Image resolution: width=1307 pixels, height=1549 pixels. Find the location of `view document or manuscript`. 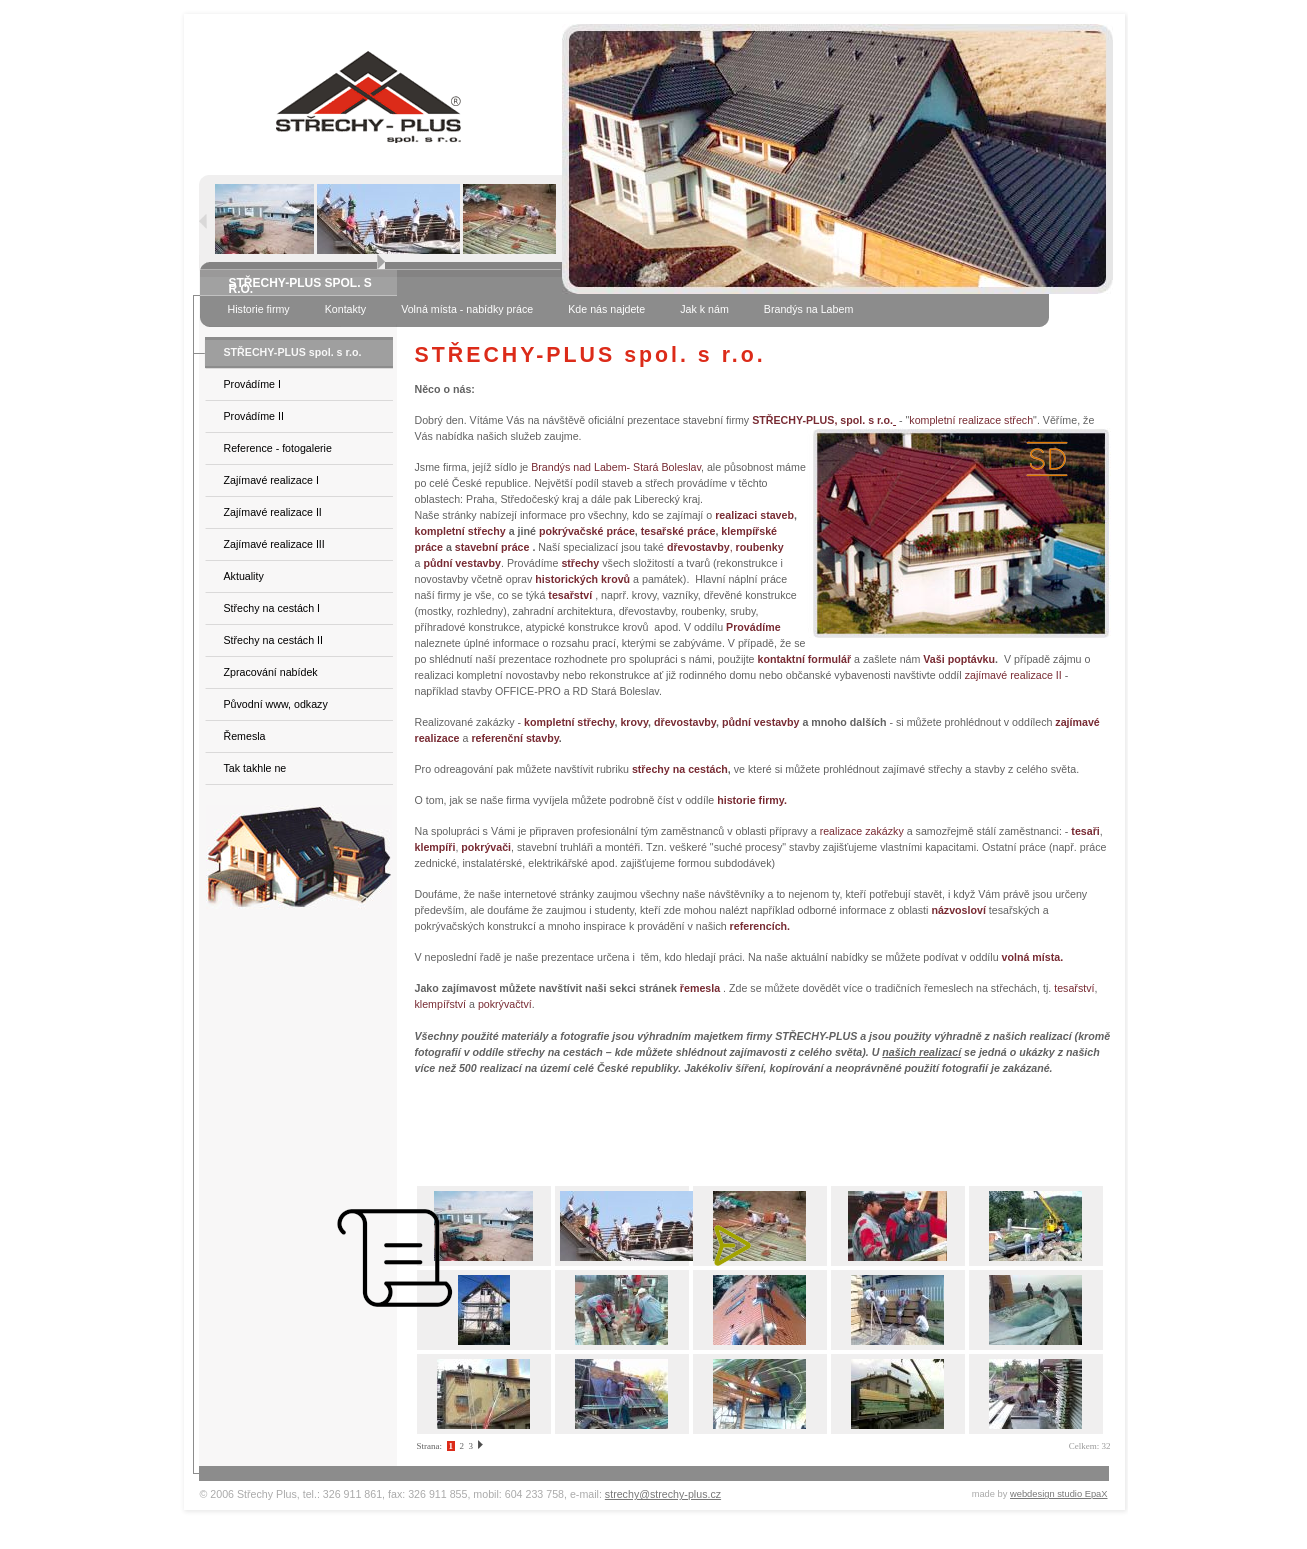

view document or manuscript is located at coordinates (399, 1258).